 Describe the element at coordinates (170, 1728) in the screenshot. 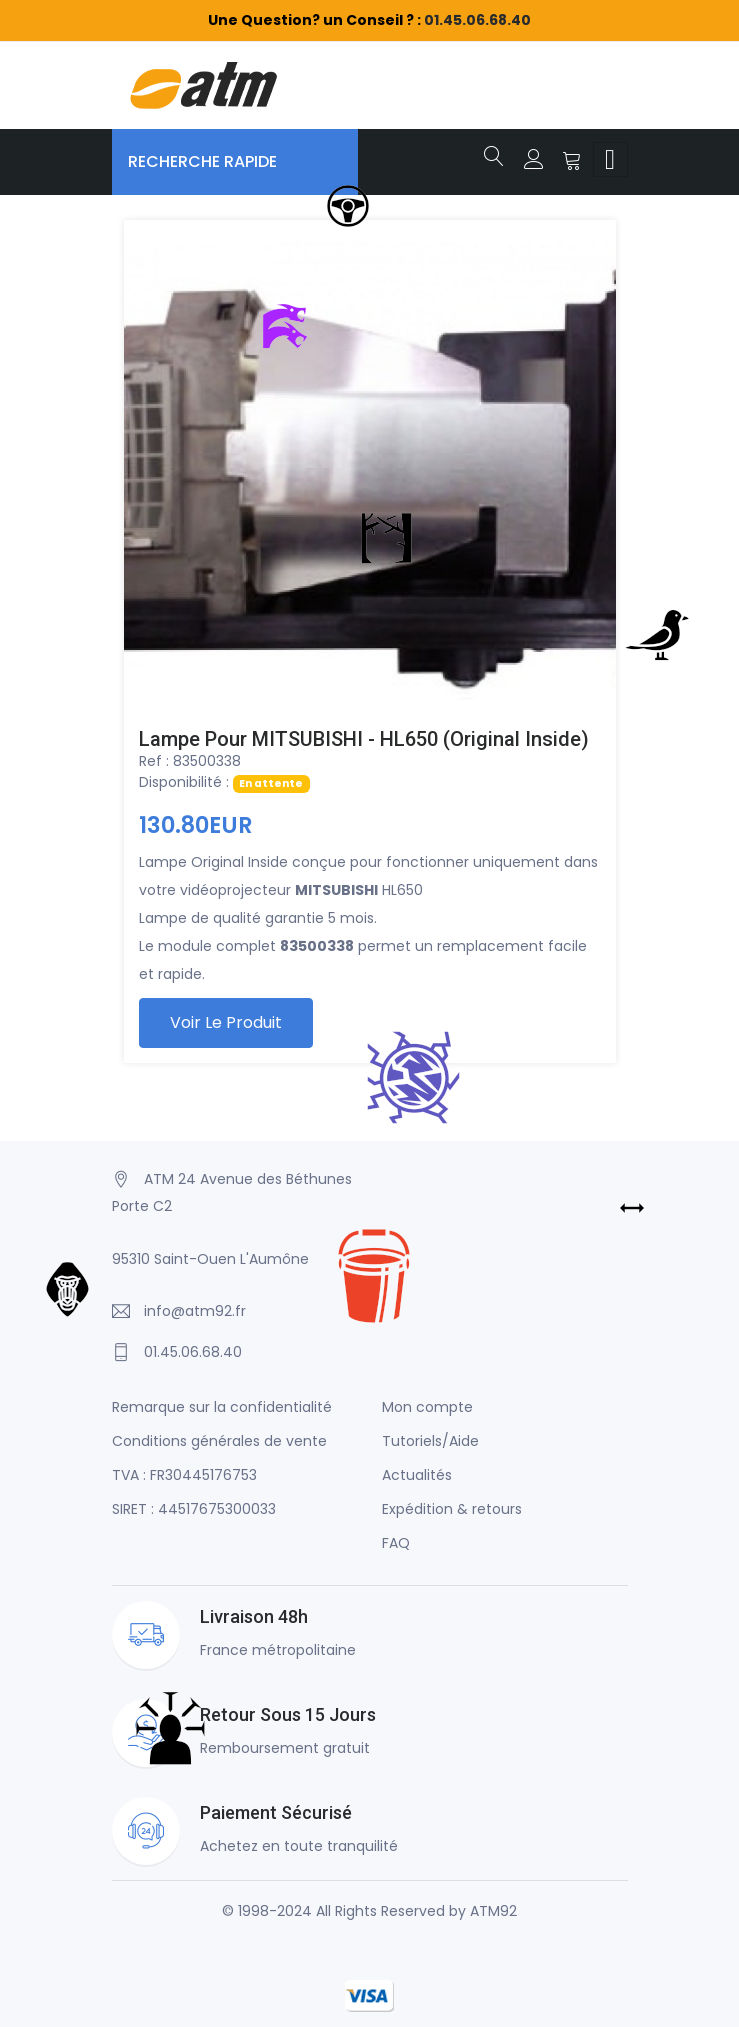

I see `indicates a headache or migraine condition` at that location.